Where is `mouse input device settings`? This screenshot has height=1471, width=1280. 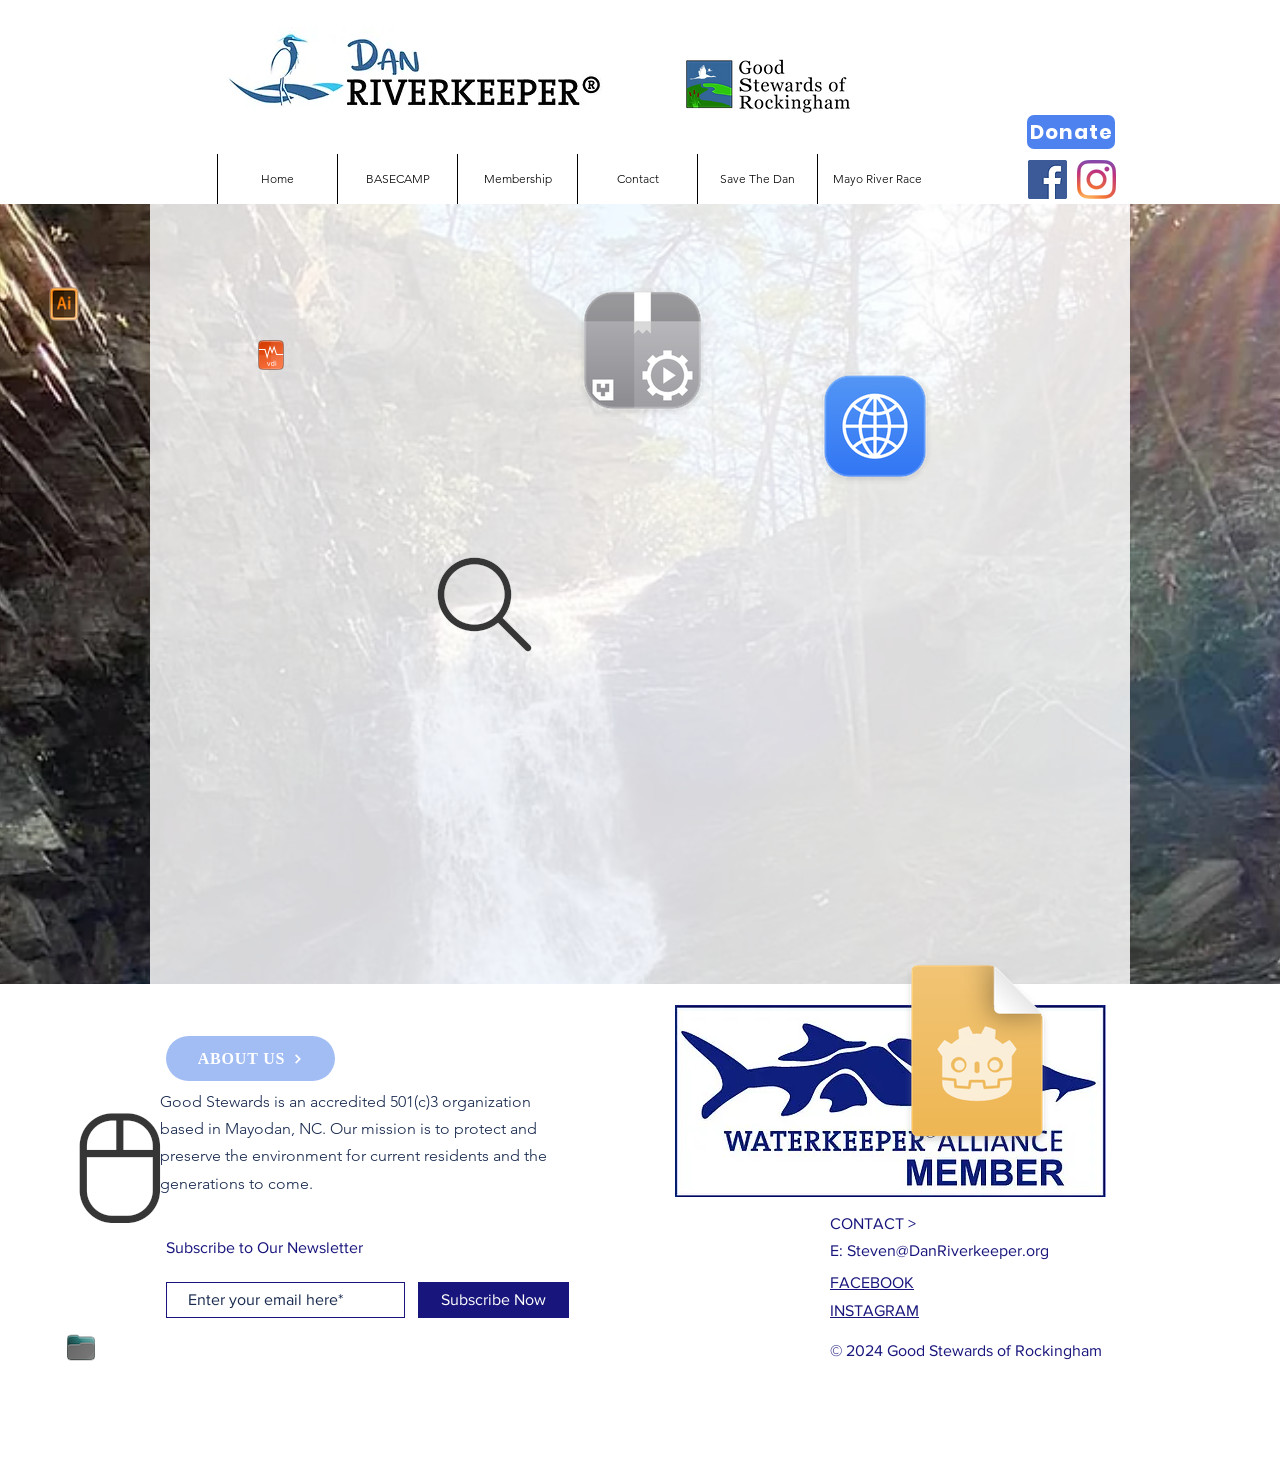
mouse input device settings is located at coordinates (123, 1164).